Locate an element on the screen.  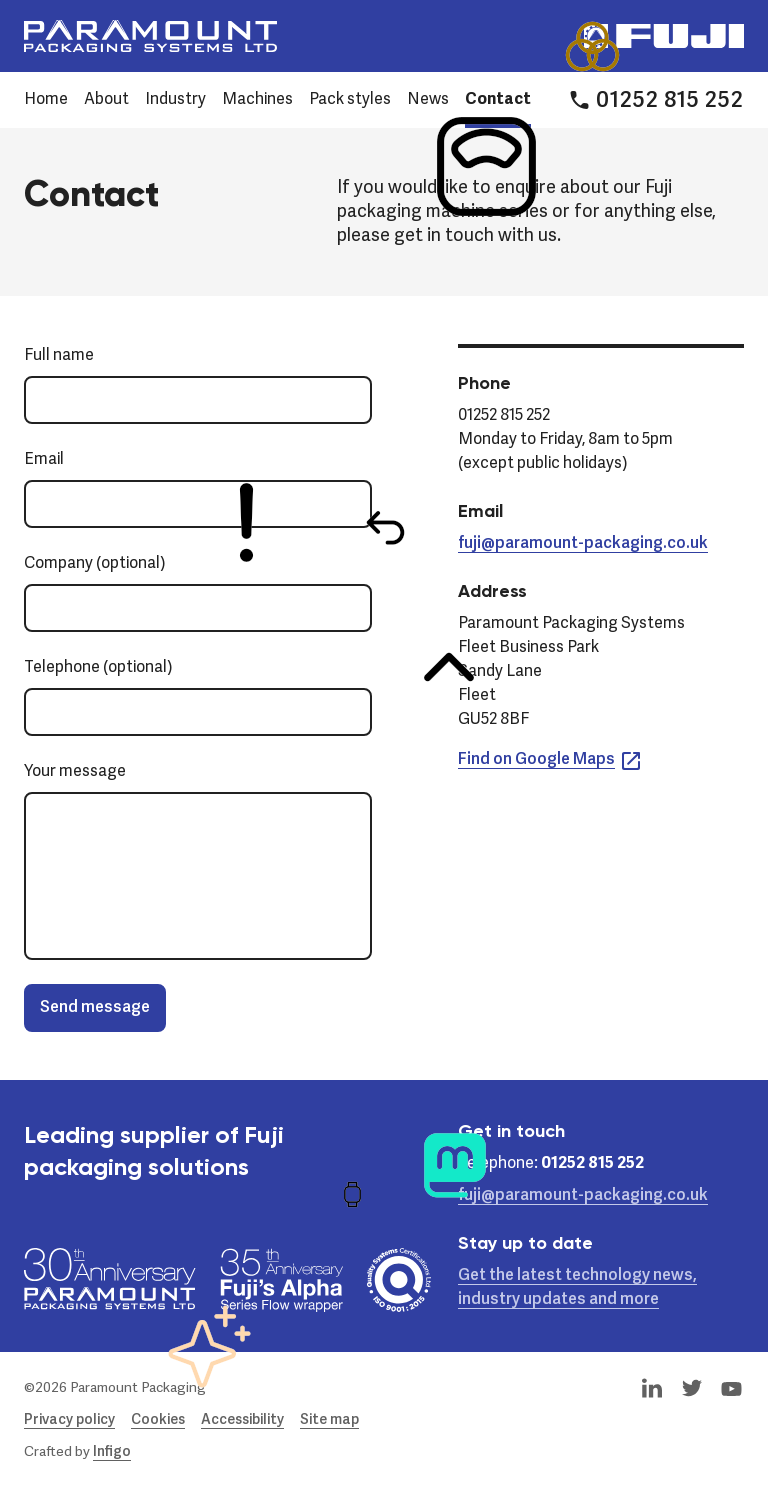
indicates AI-generated or enhanced content is located at coordinates (208, 1348).